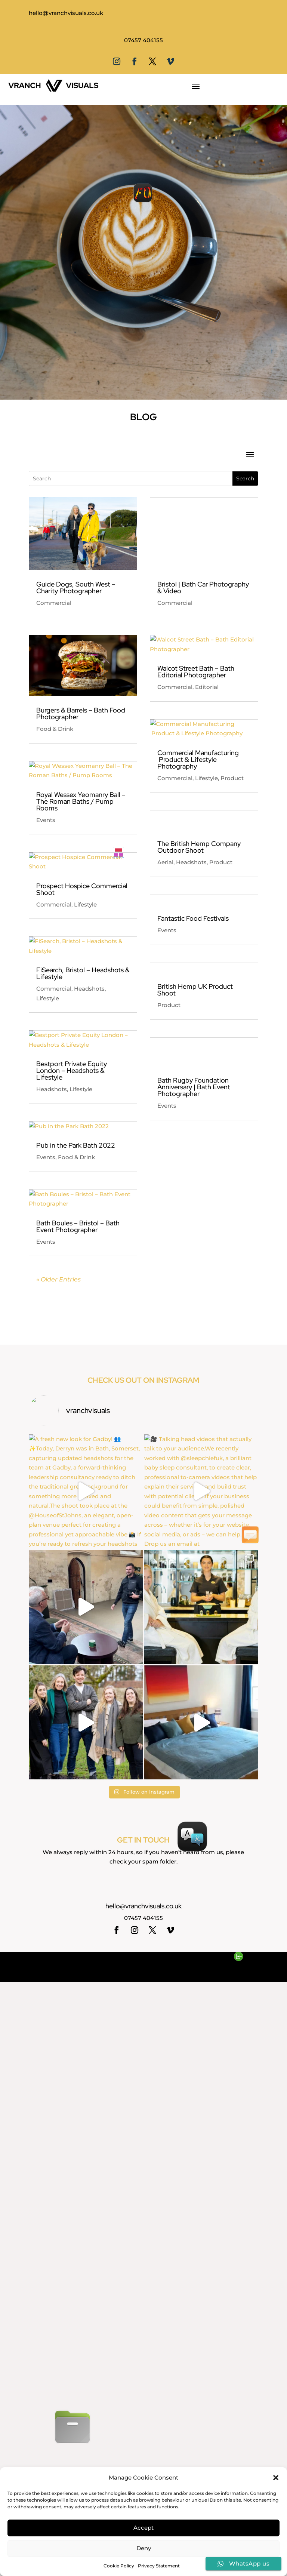 The height and width of the screenshot is (2576, 287). Describe the element at coordinates (250, 1535) in the screenshot. I see `open messaging or chat application` at that location.